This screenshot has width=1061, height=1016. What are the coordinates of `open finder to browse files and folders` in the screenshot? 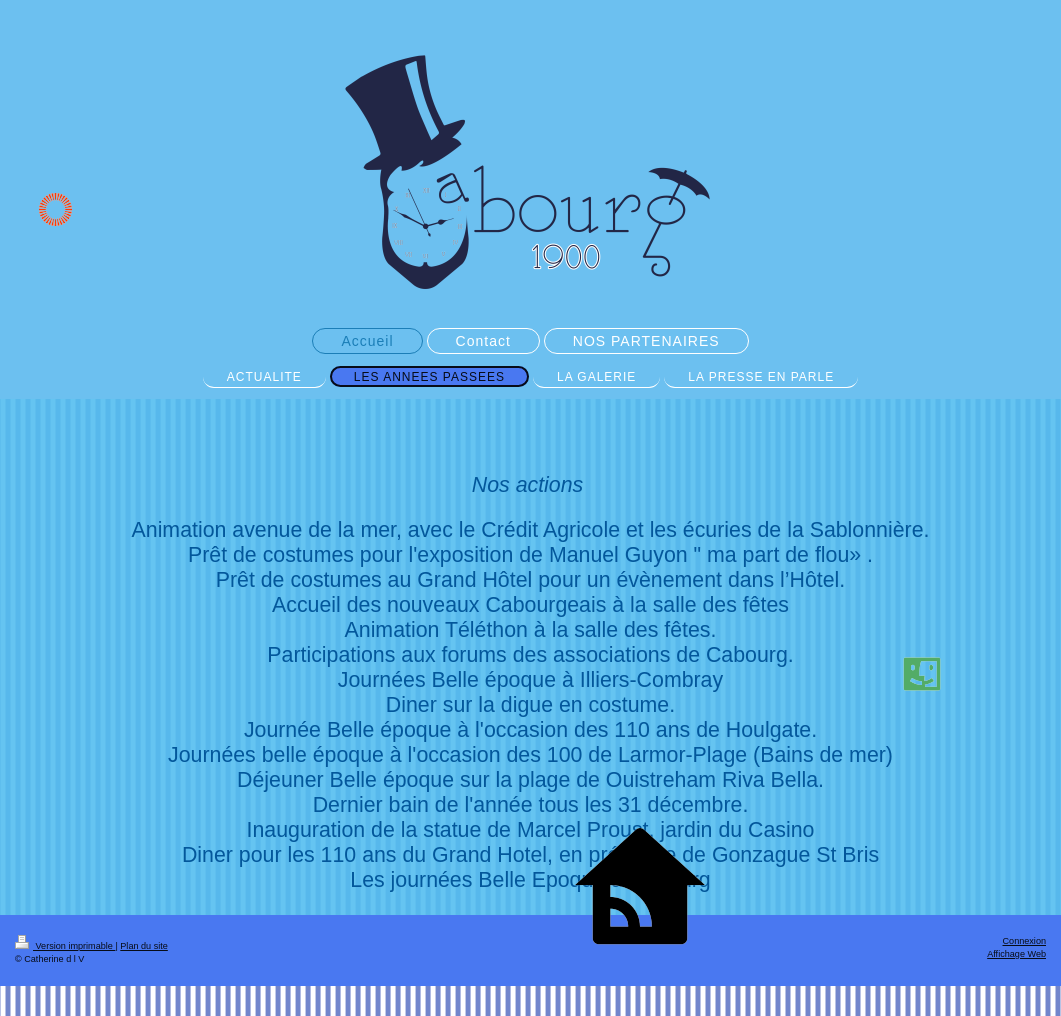 It's located at (922, 674).